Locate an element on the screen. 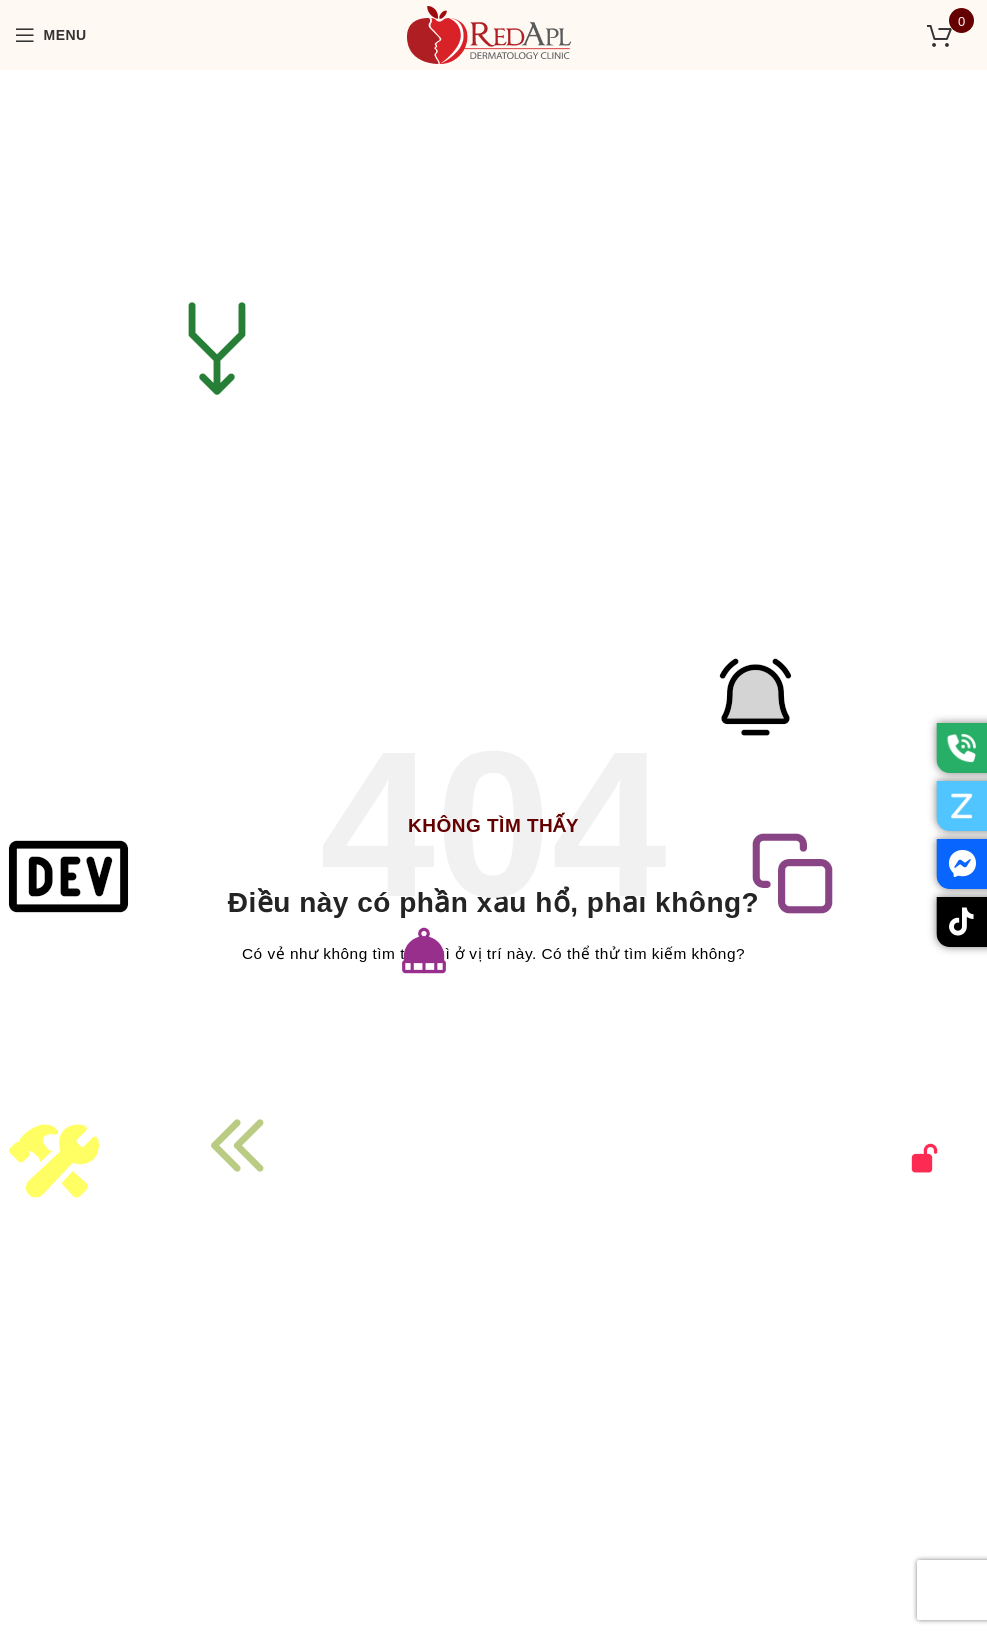 This screenshot has width=987, height=1634. unlock or access secured content is located at coordinates (922, 1159).